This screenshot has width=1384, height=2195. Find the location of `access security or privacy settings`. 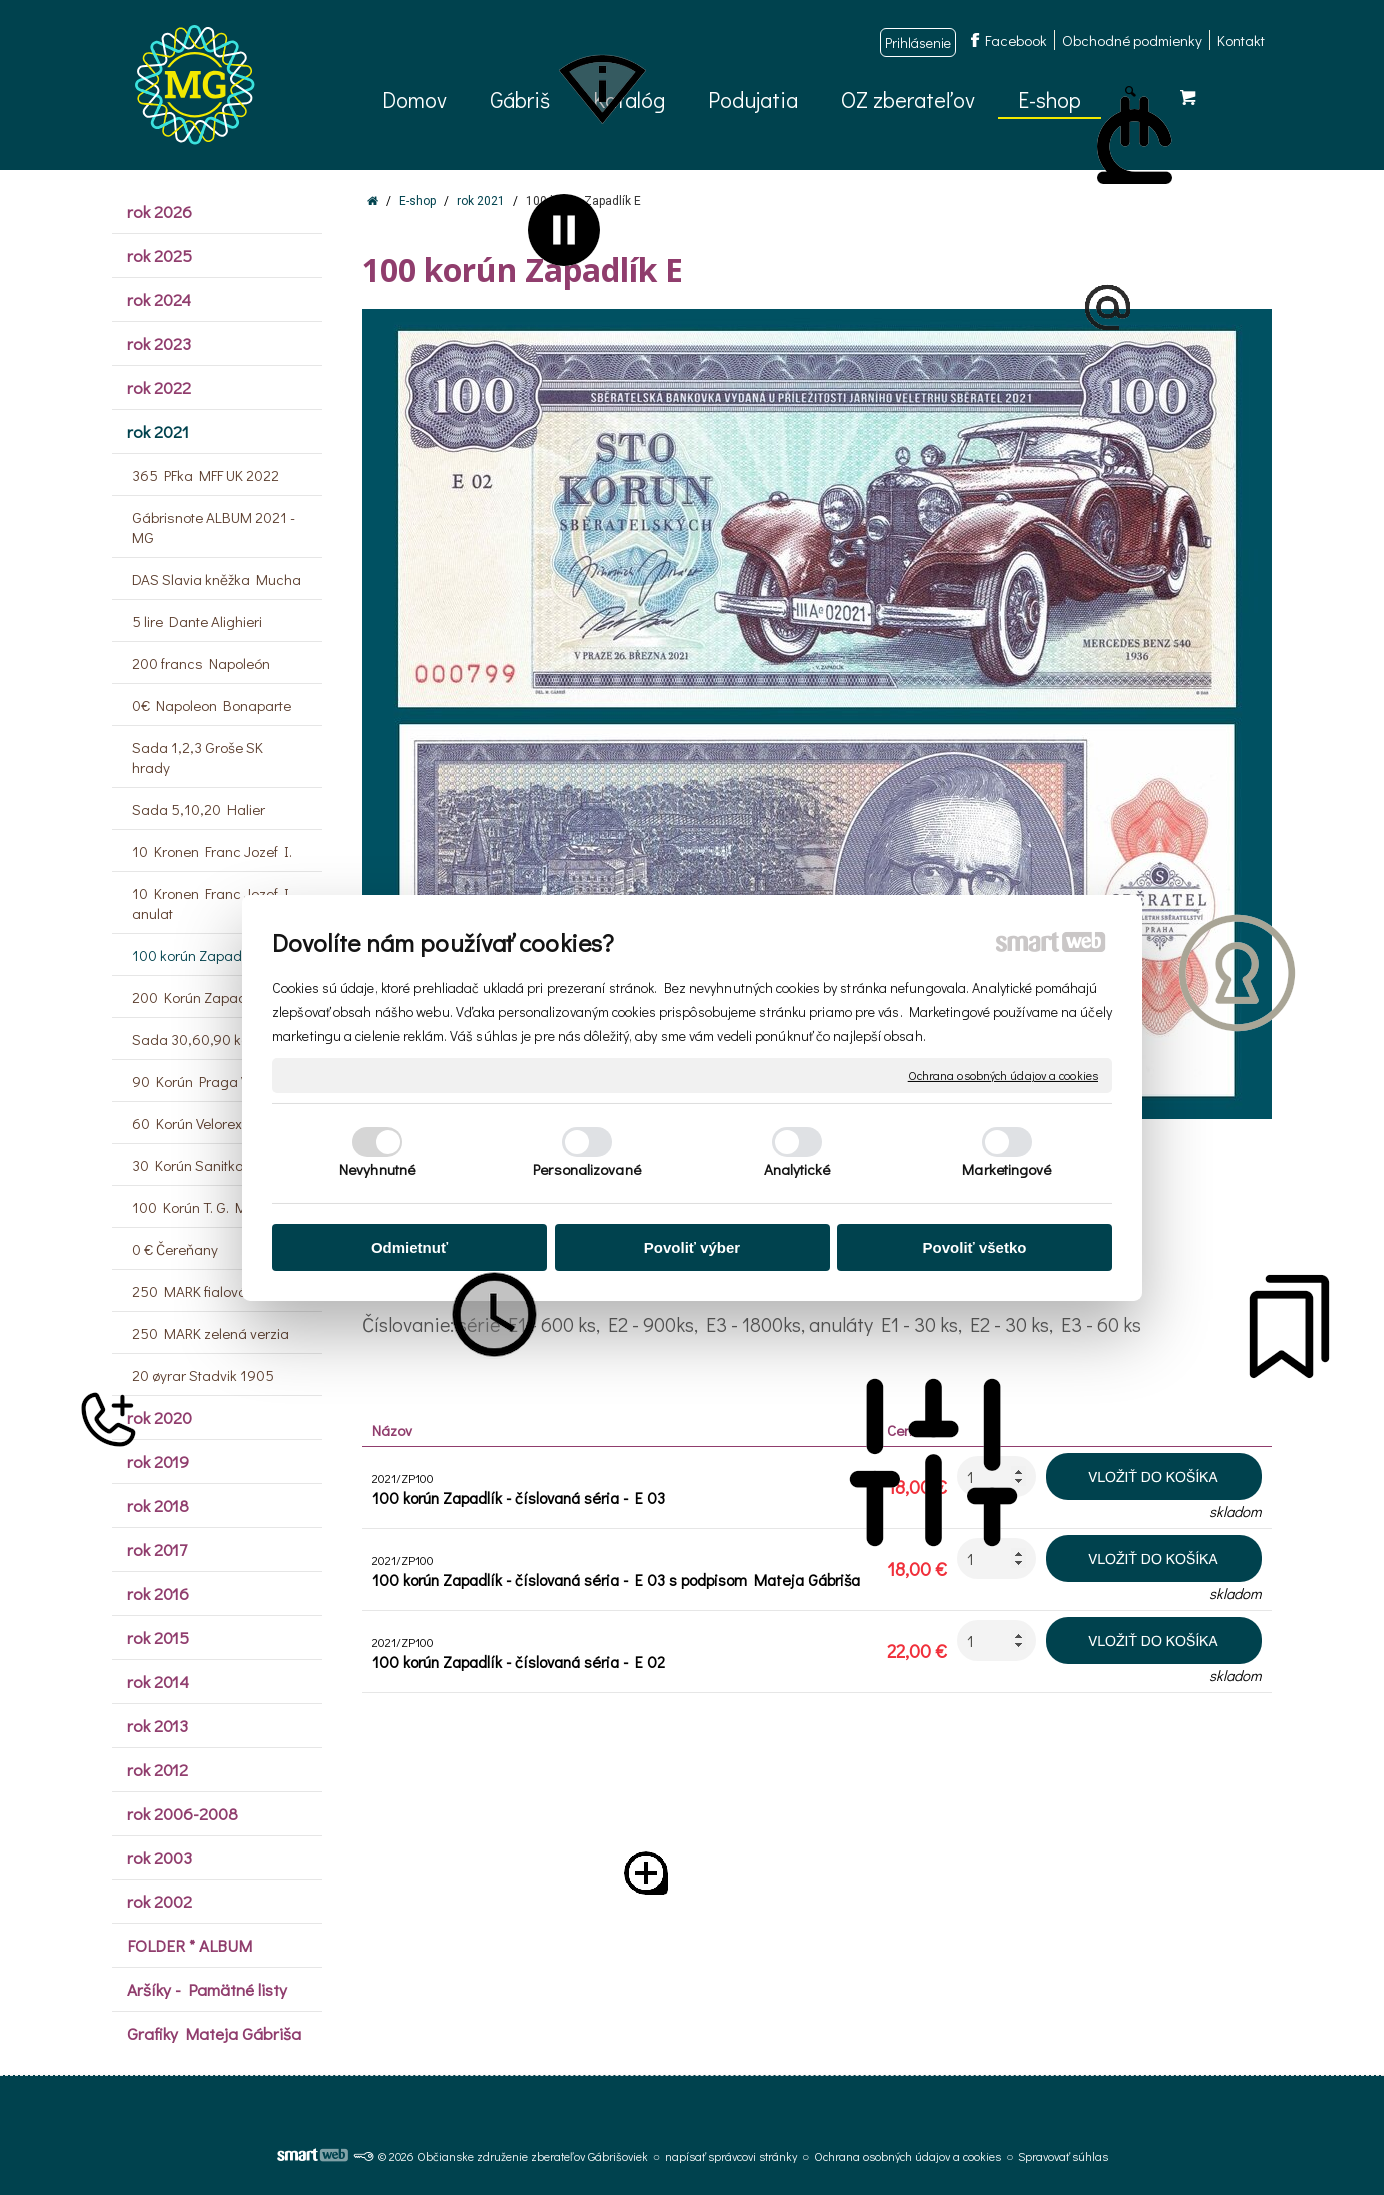

access security or privacy settings is located at coordinates (1237, 973).